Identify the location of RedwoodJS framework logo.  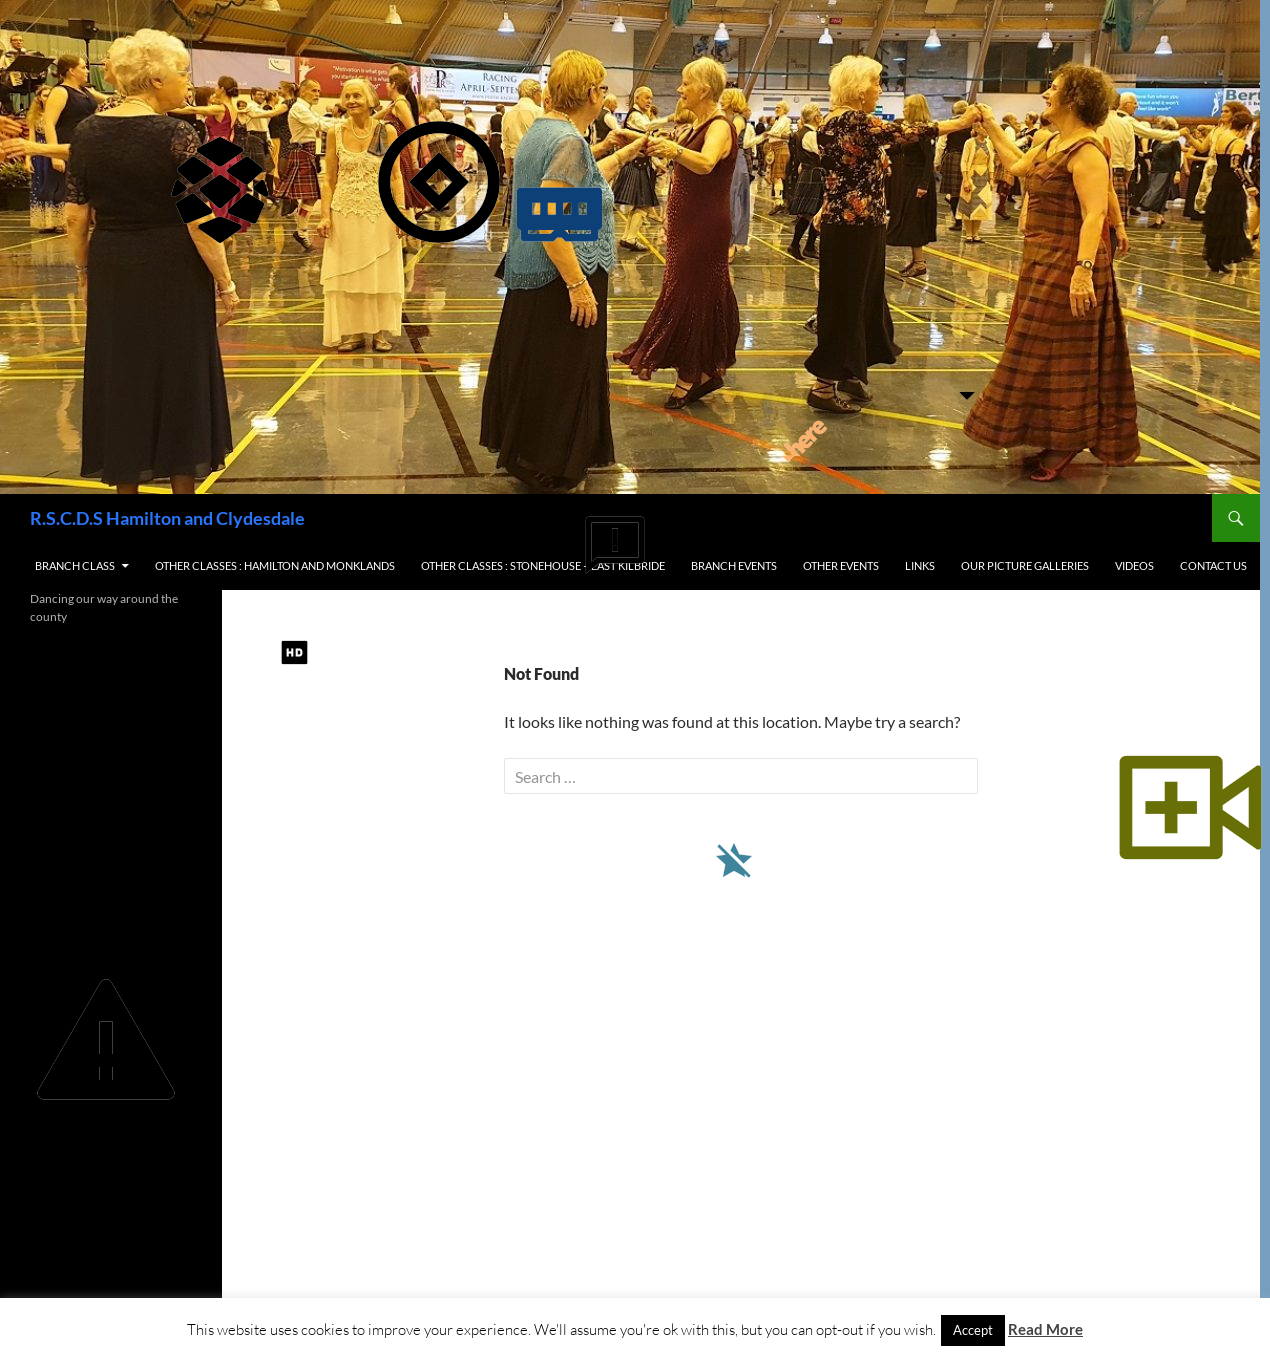
(220, 190).